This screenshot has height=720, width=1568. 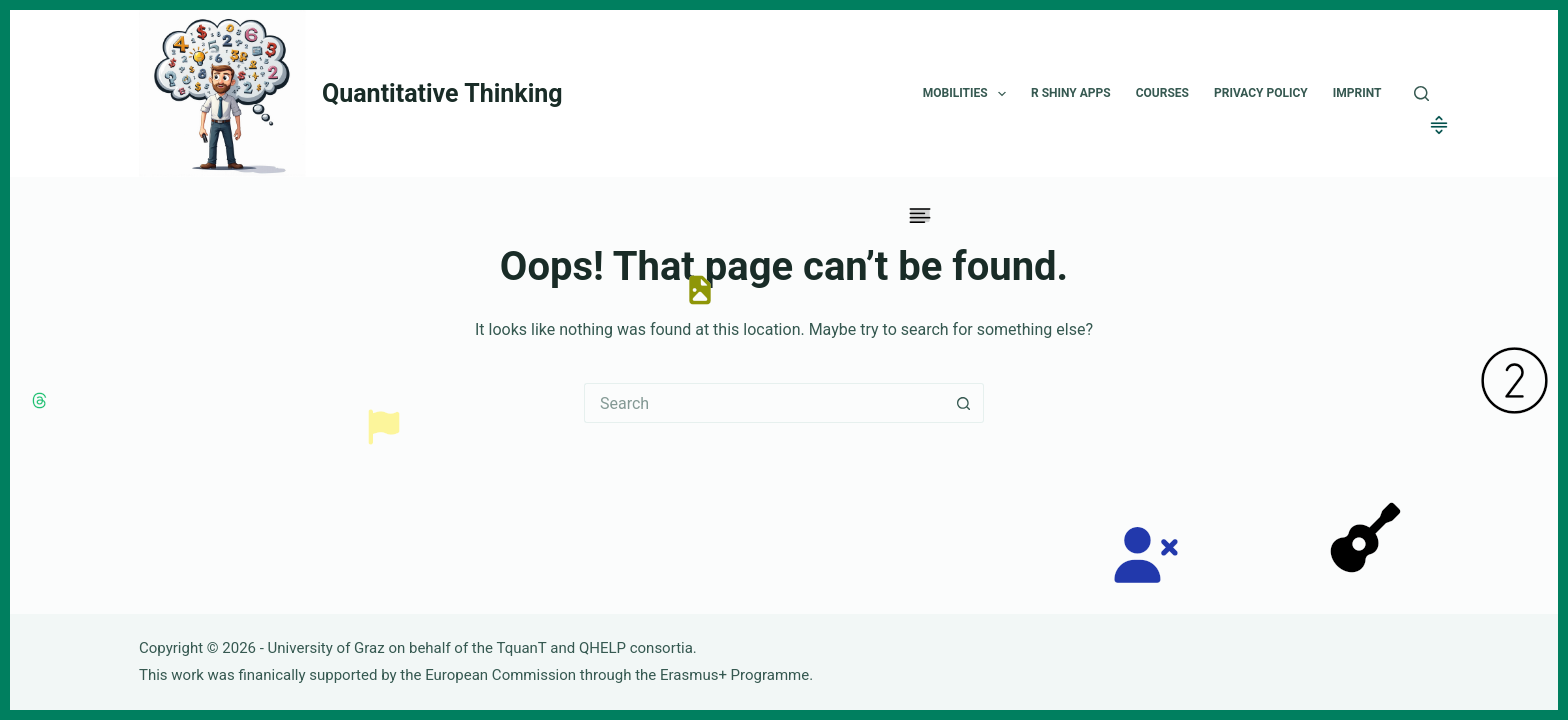 What do you see at coordinates (1365, 537) in the screenshot?
I see `access music or audio settings` at bounding box center [1365, 537].